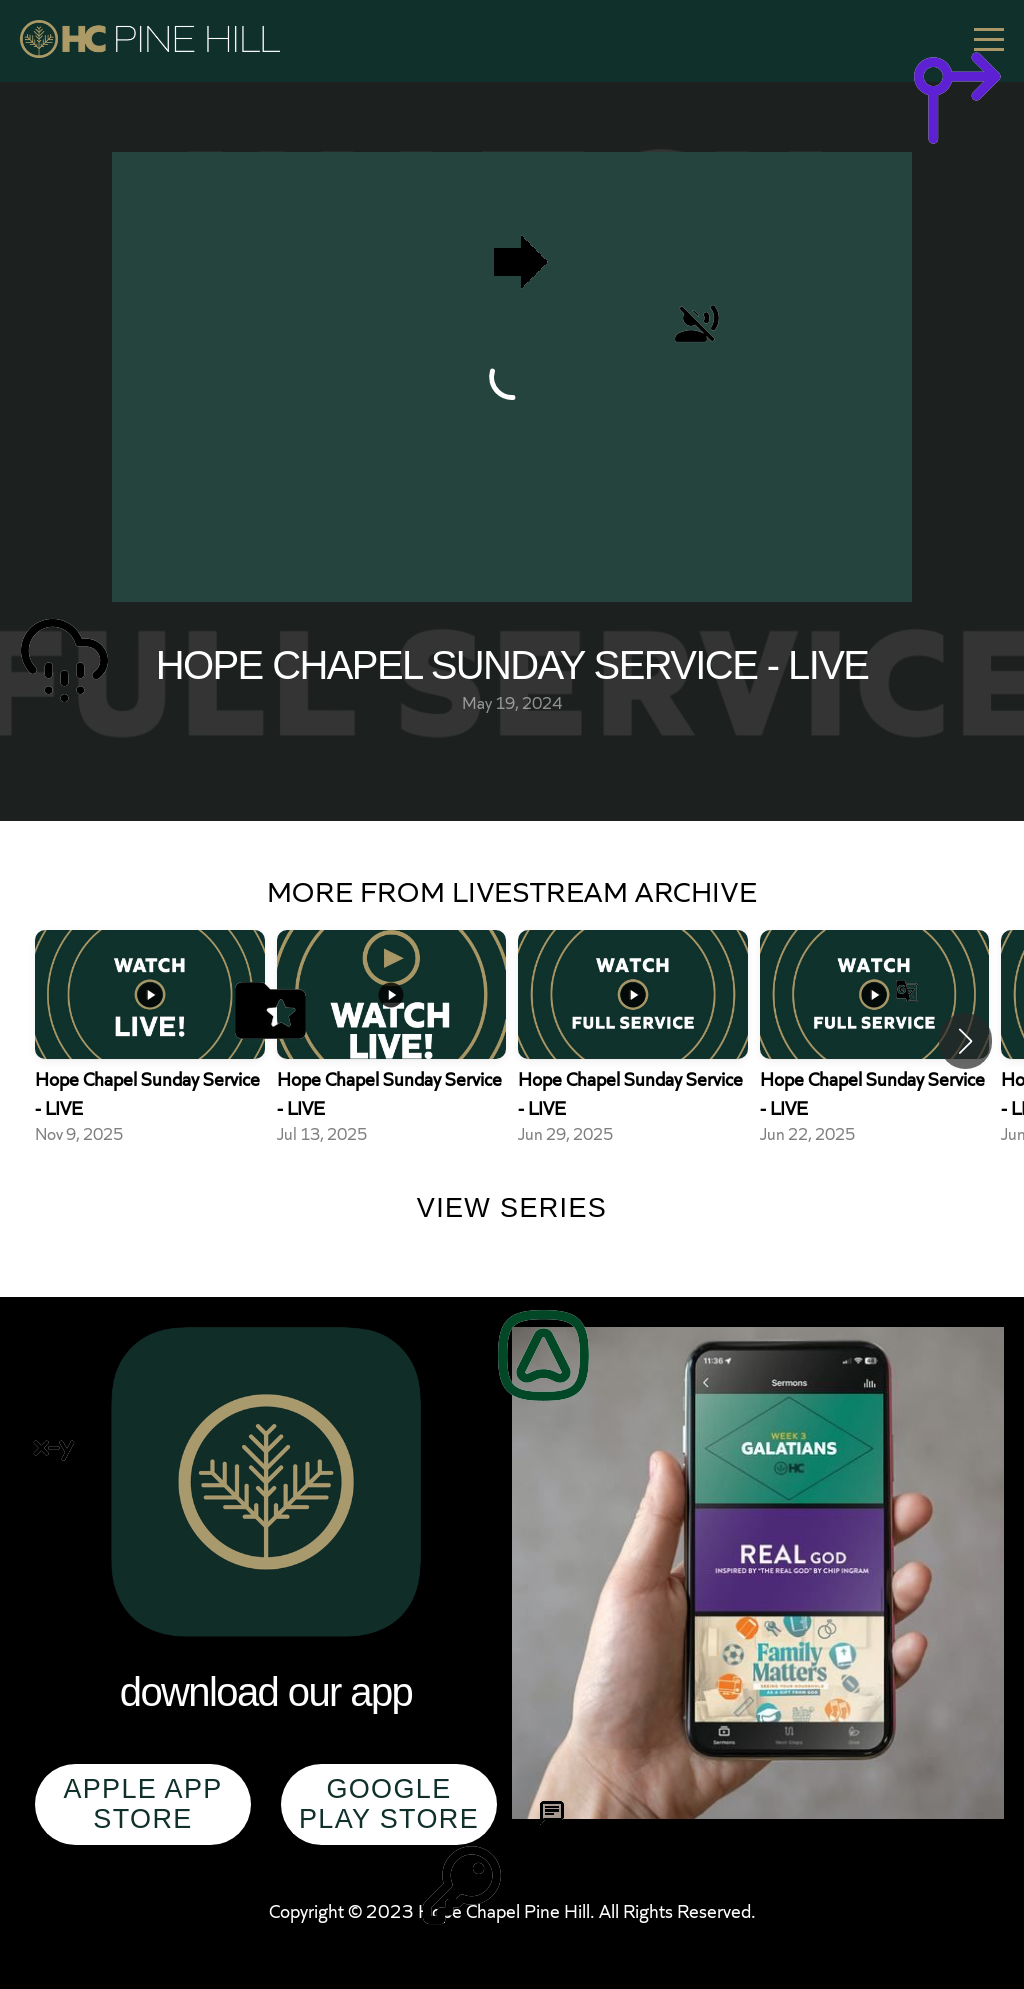  Describe the element at coordinates (521, 262) in the screenshot. I see `forward an email or message` at that location.